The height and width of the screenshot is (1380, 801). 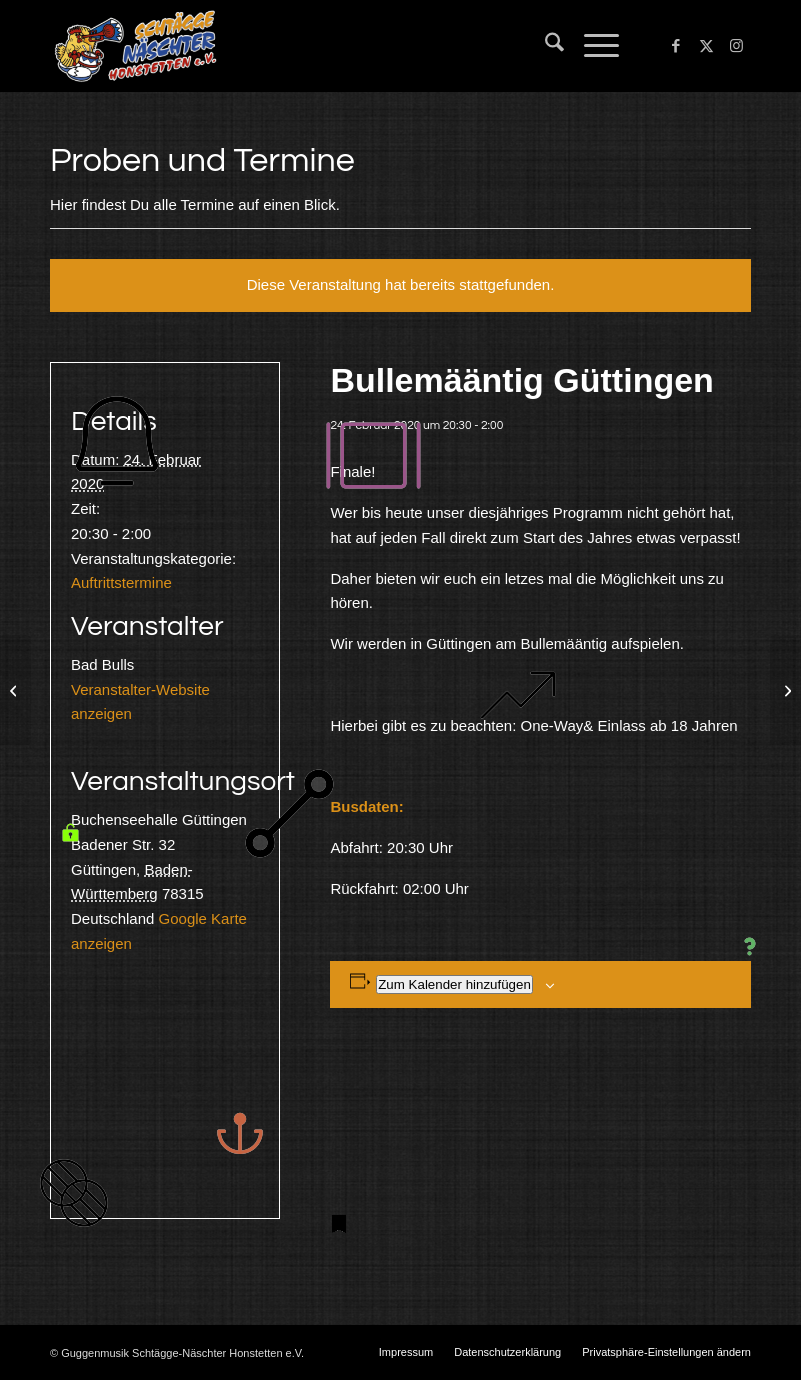 I want to click on start a slideshow presentation, so click(x=373, y=455).